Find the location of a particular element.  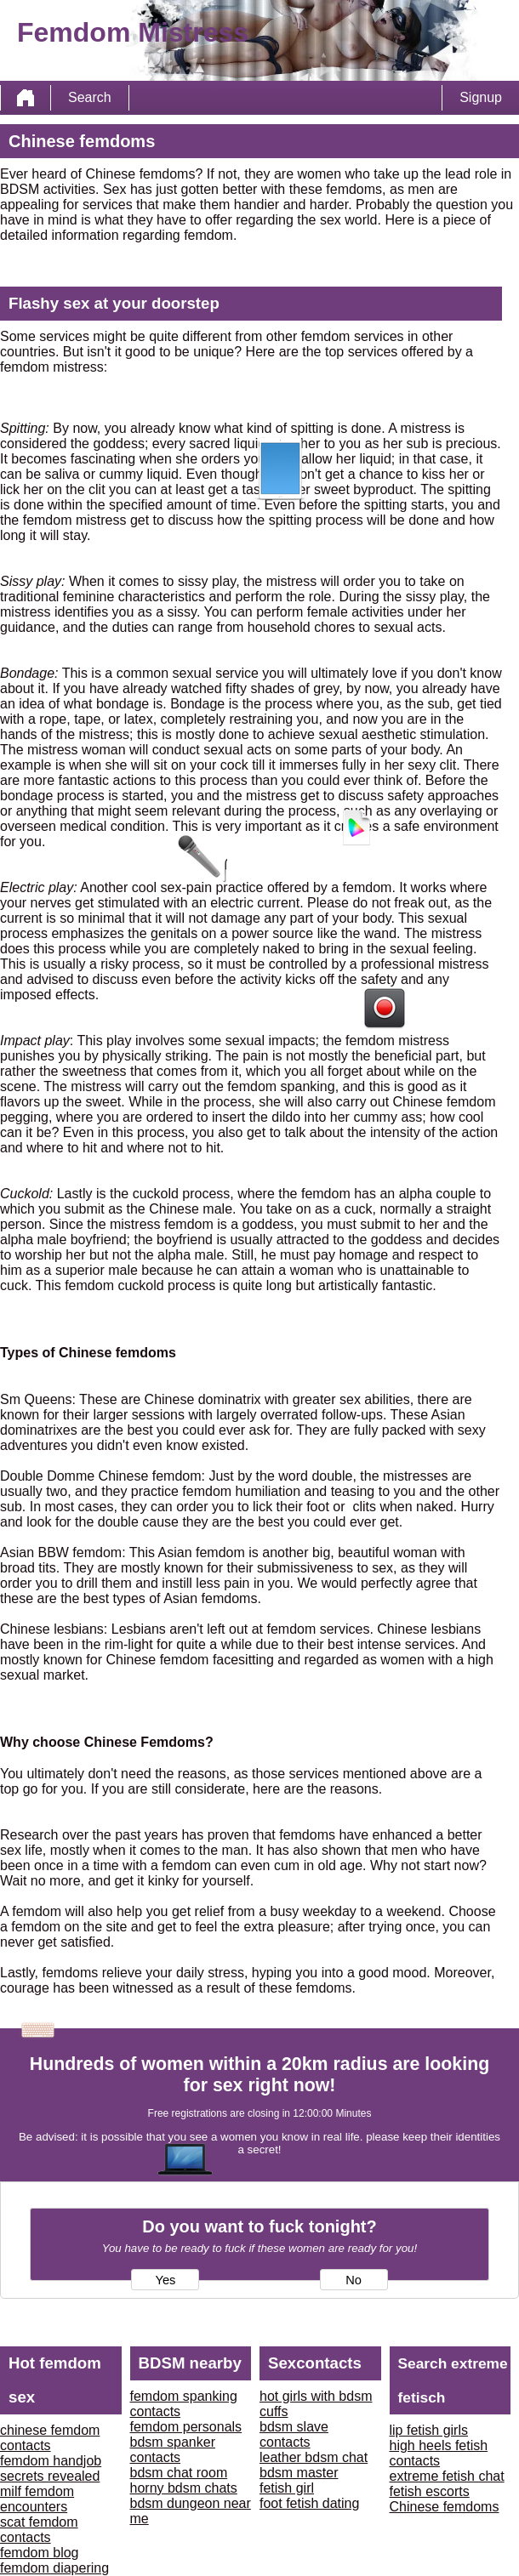

represents a macbook device in system settings is located at coordinates (185, 2157).